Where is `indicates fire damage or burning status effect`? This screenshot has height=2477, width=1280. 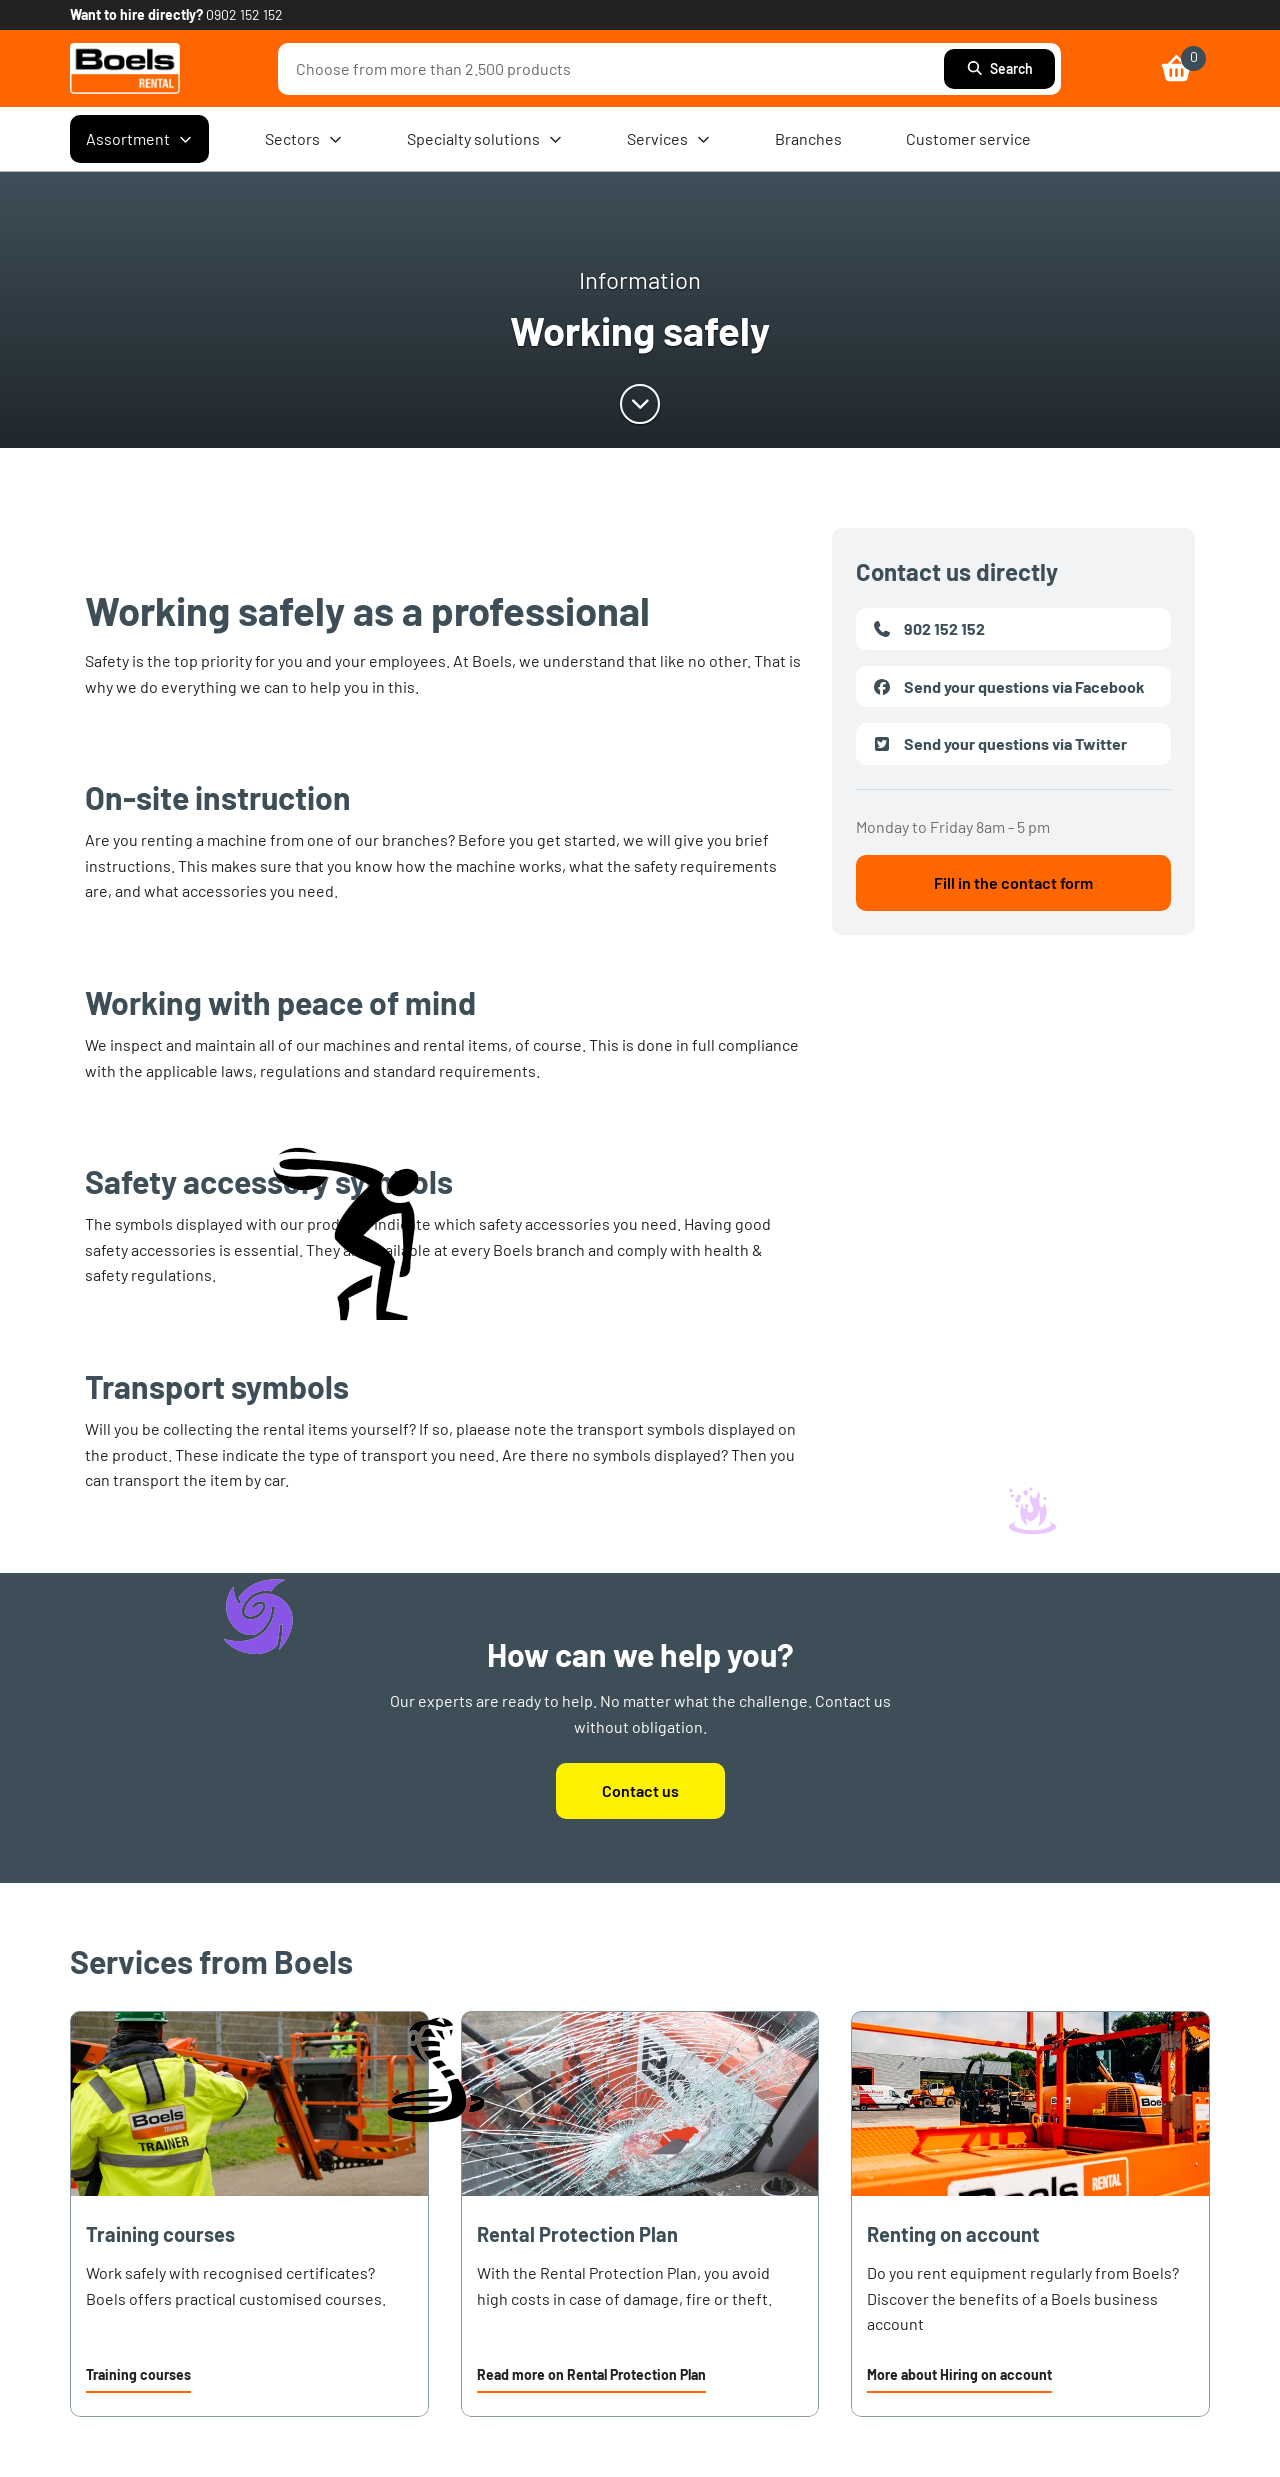
indicates fire damage or burning status effect is located at coordinates (1032, 1510).